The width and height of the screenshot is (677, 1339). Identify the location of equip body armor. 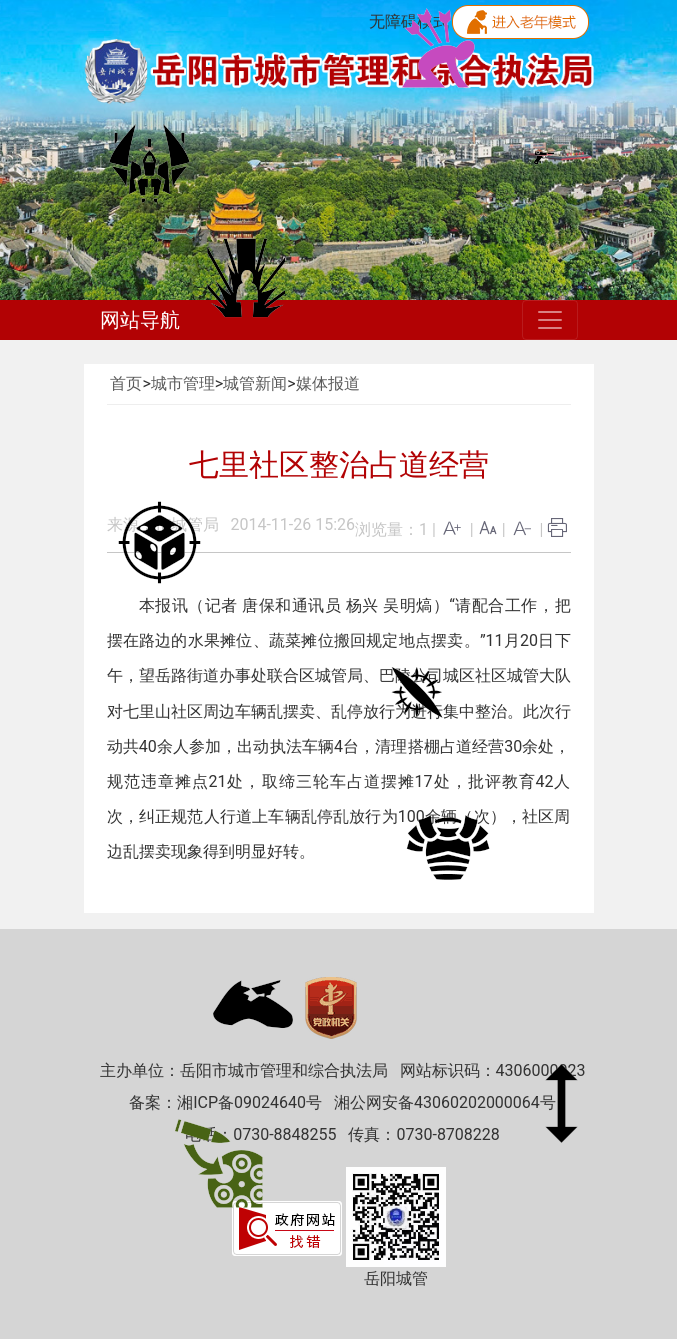
(448, 847).